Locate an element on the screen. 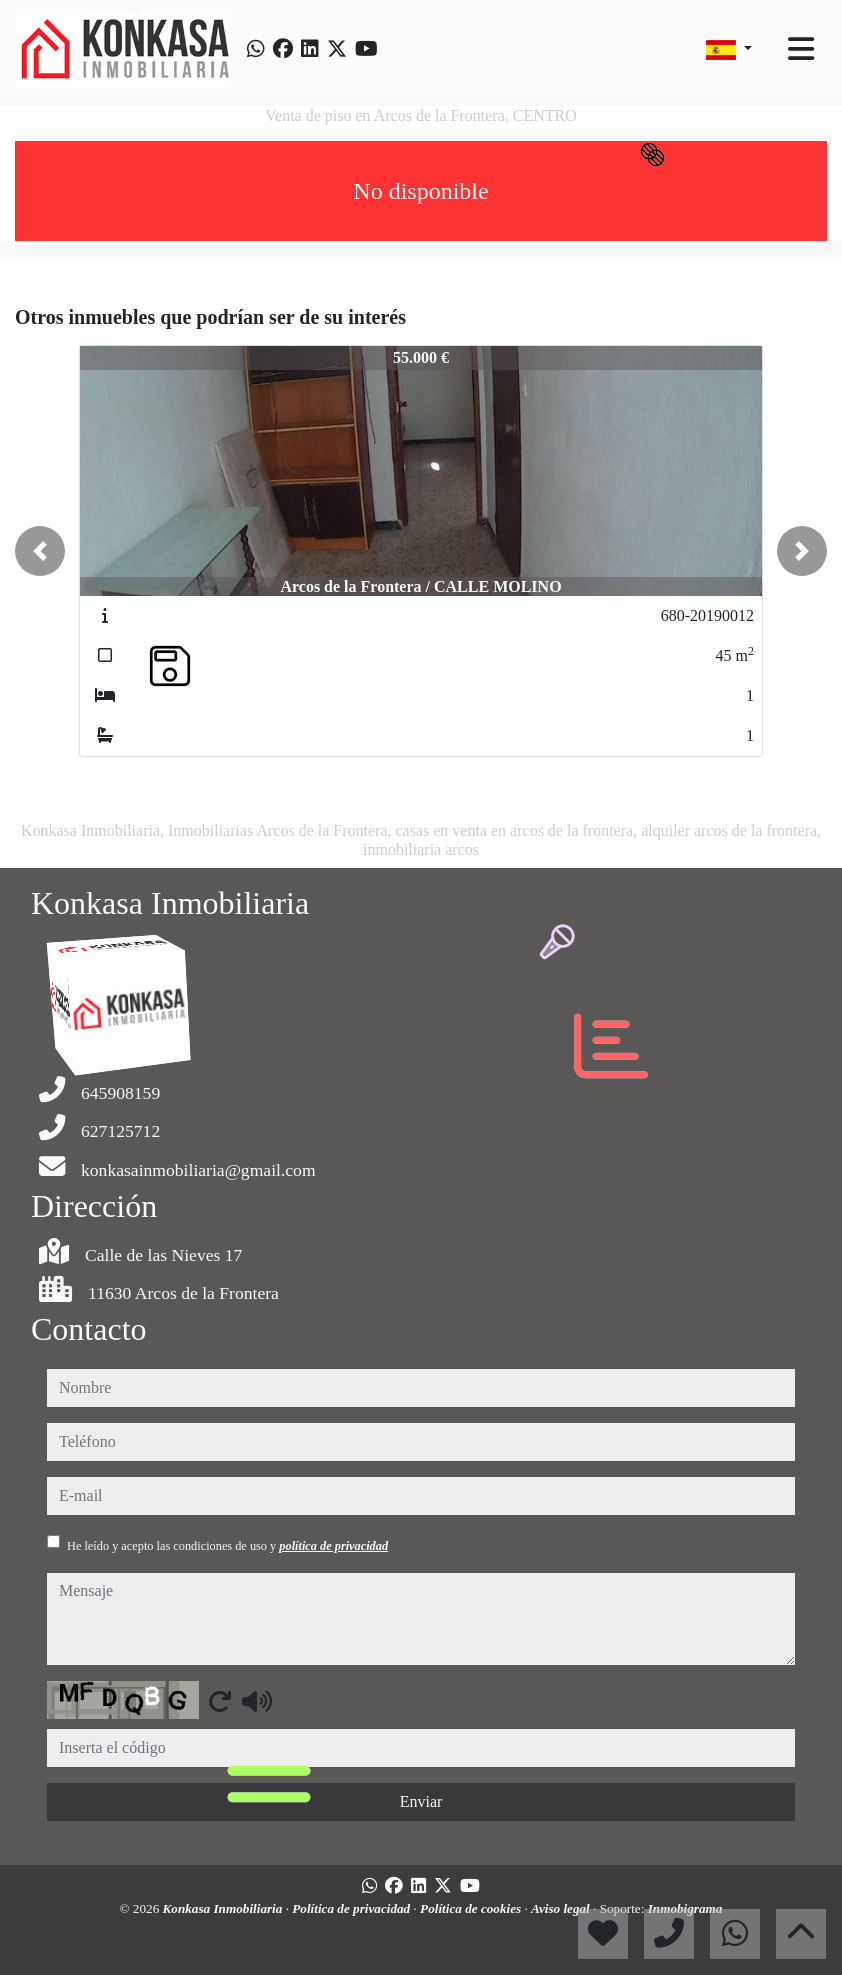  save current file or document is located at coordinates (170, 666).